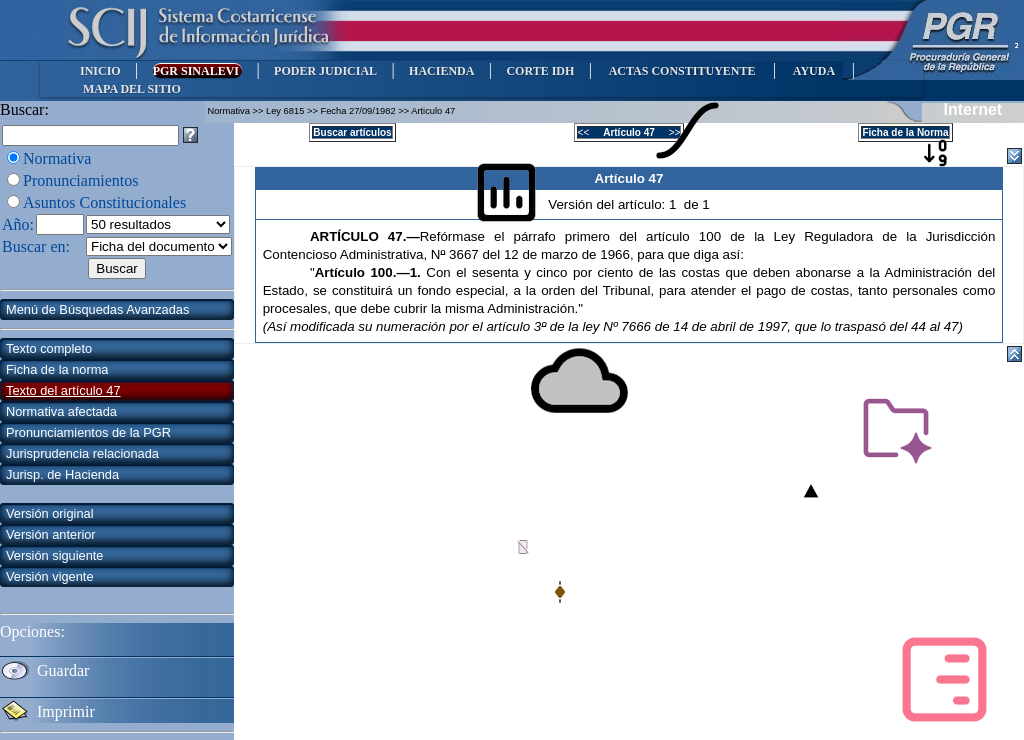 The width and height of the screenshot is (1024, 740). What do you see at coordinates (560, 592) in the screenshot?
I see `align keyframe to vertical center` at bounding box center [560, 592].